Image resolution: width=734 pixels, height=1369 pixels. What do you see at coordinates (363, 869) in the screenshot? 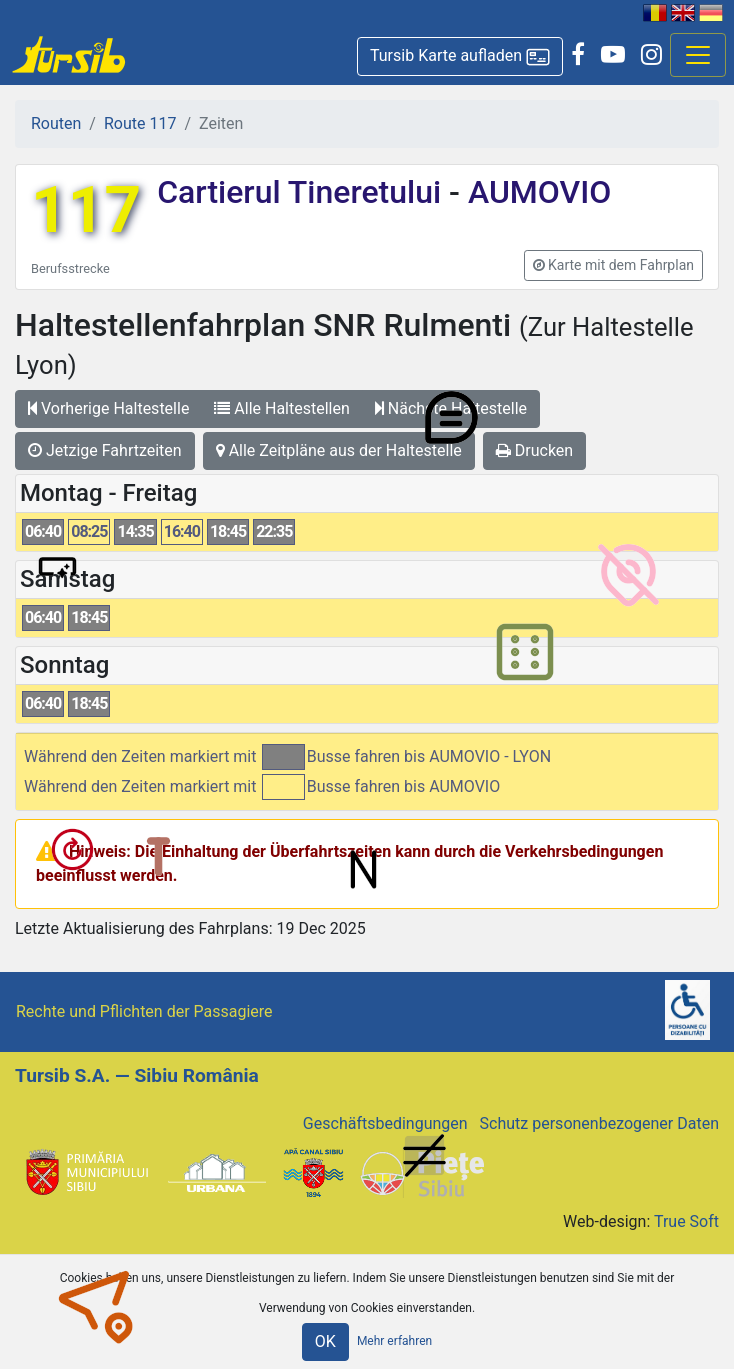
I see `indicates an item or option starting with the letter N` at bounding box center [363, 869].